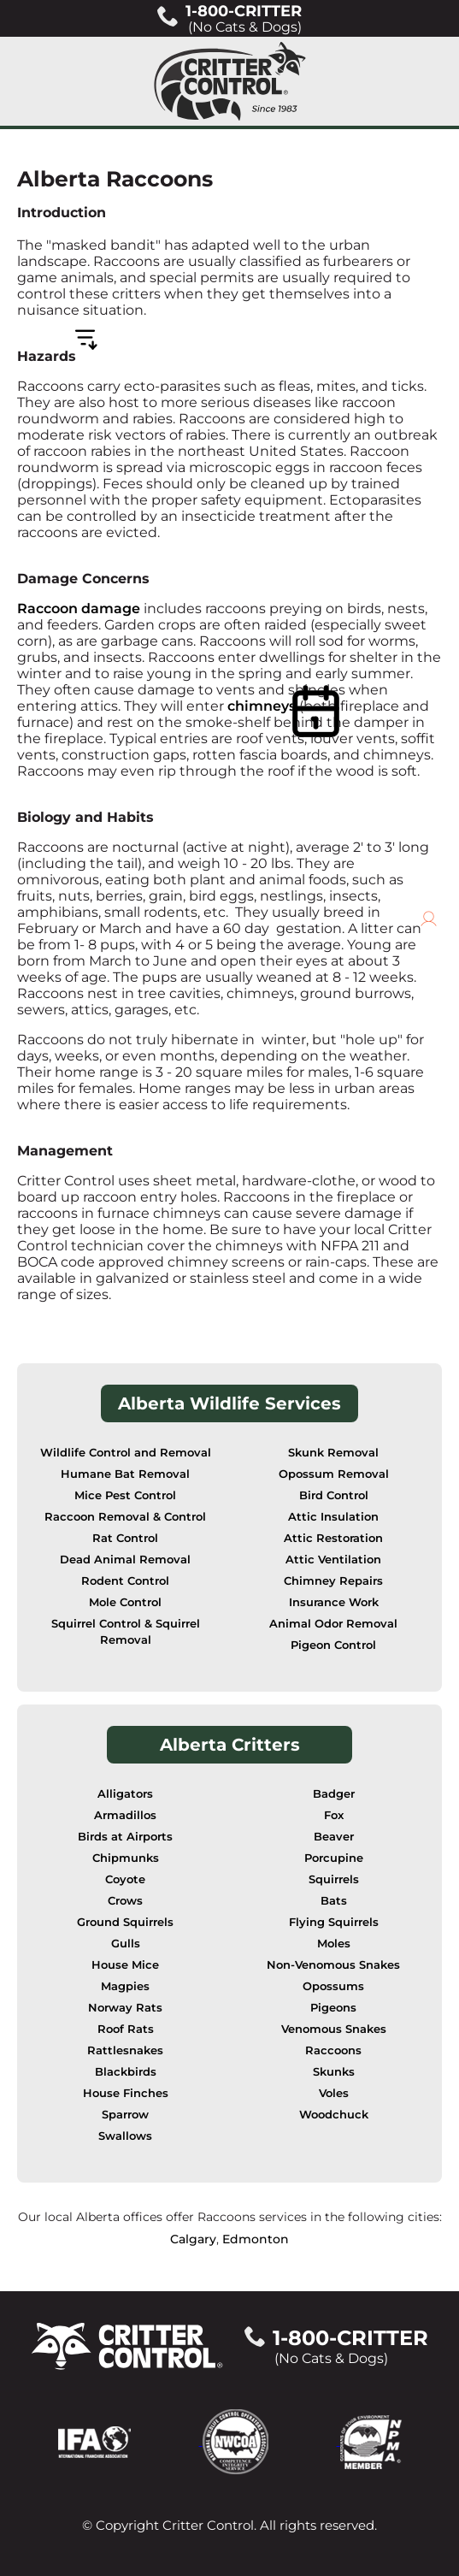  Describe the element at coordinates (428, 919) in the screenshot. I see `view your profile` at that location.